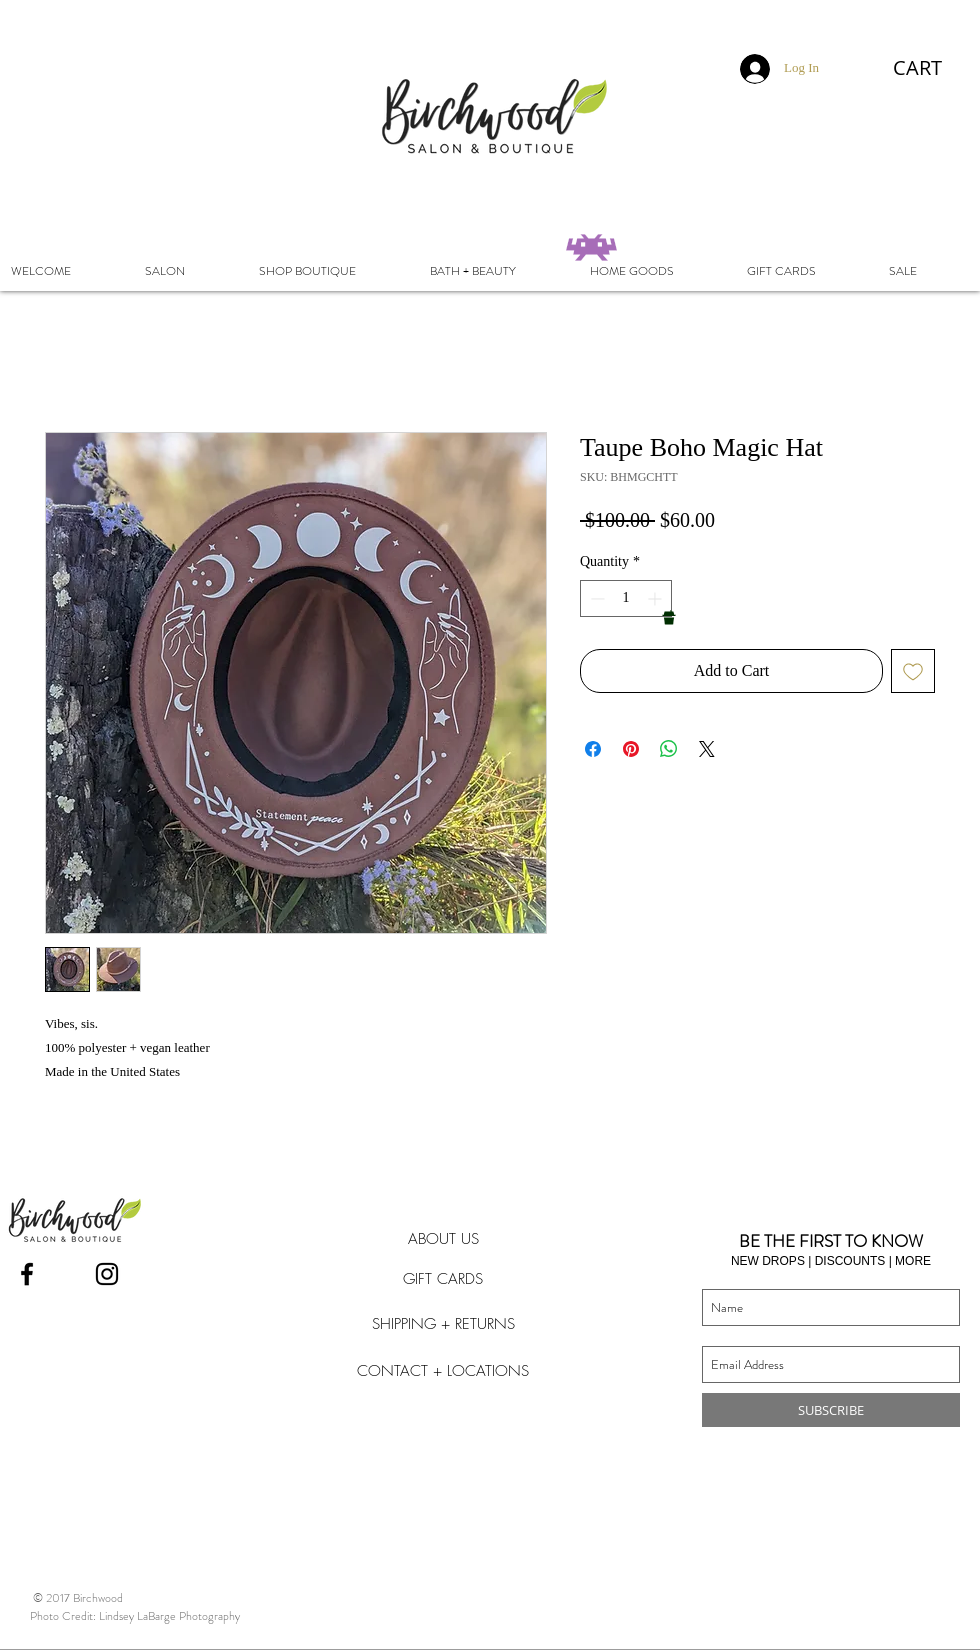  I want to click on open RetroArch emulator app, so click(591, 247).